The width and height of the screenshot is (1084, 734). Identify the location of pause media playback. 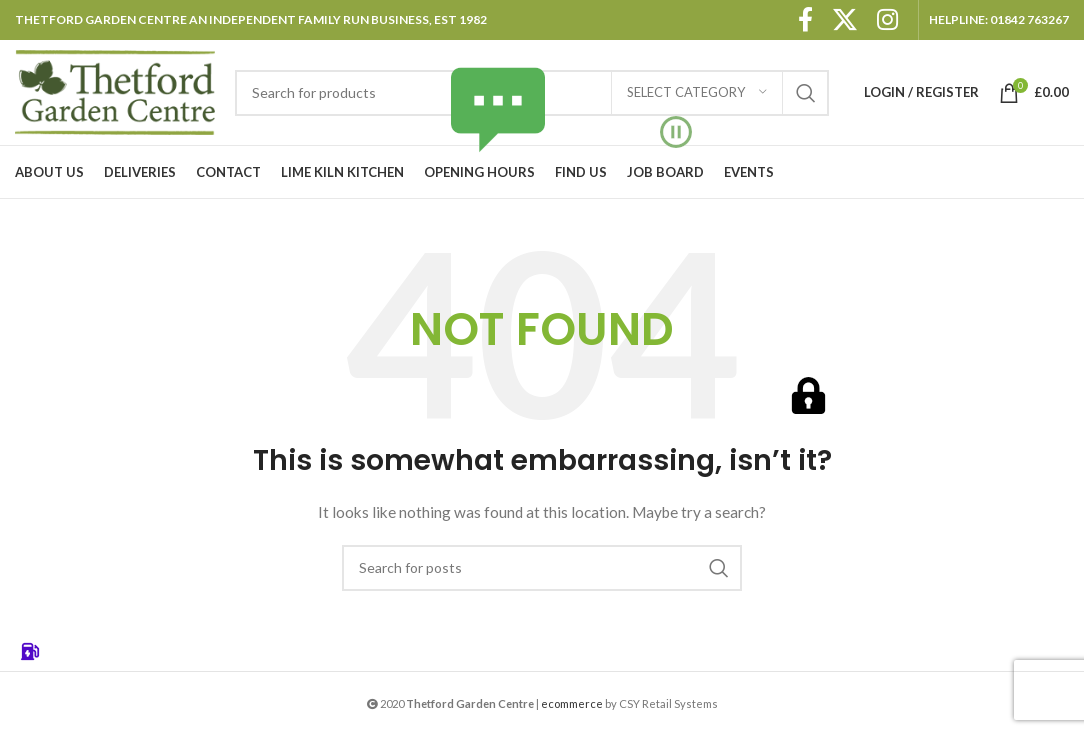
(676, 132).